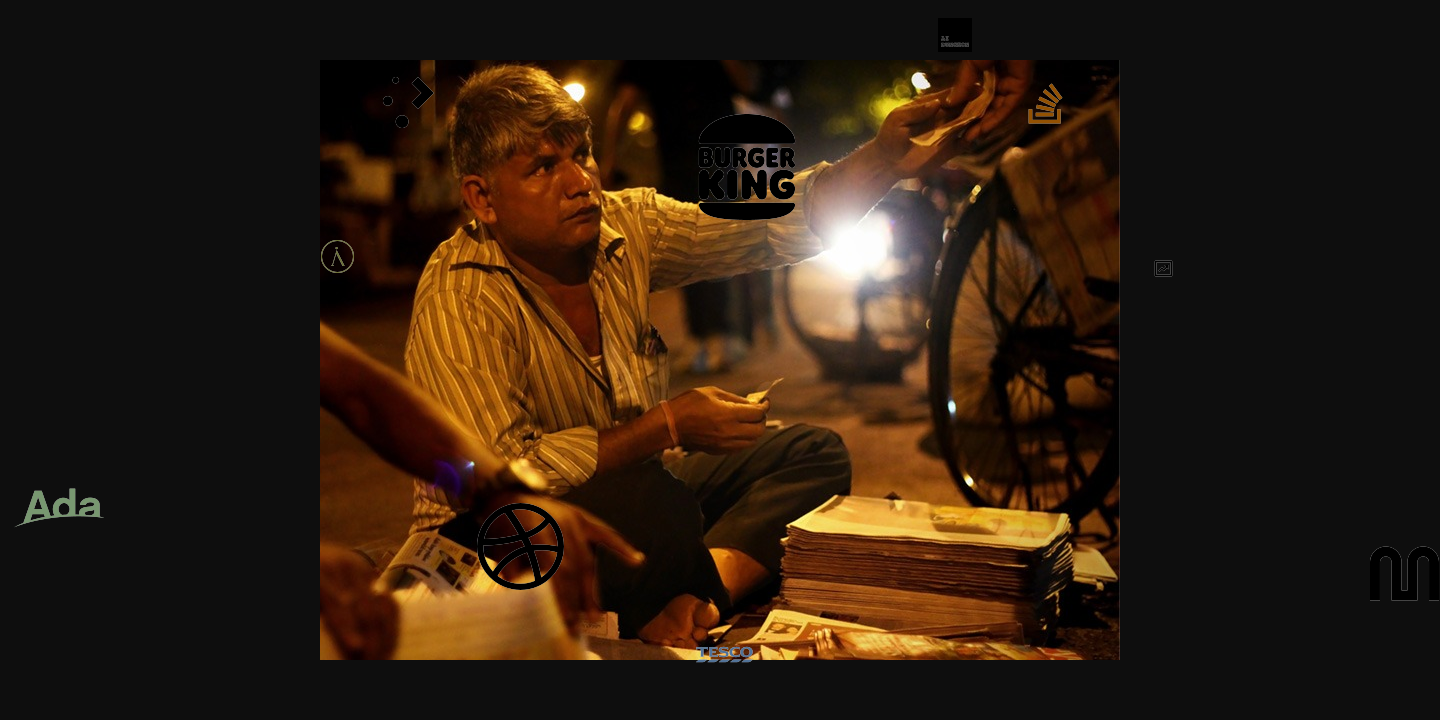 Image resolution: width=1440 pixels, height=720 pixels. What do you see at coordinates (955, 35) in the screenshot?
I see `open AI Dungeon app` at bounding box center [955, 35].